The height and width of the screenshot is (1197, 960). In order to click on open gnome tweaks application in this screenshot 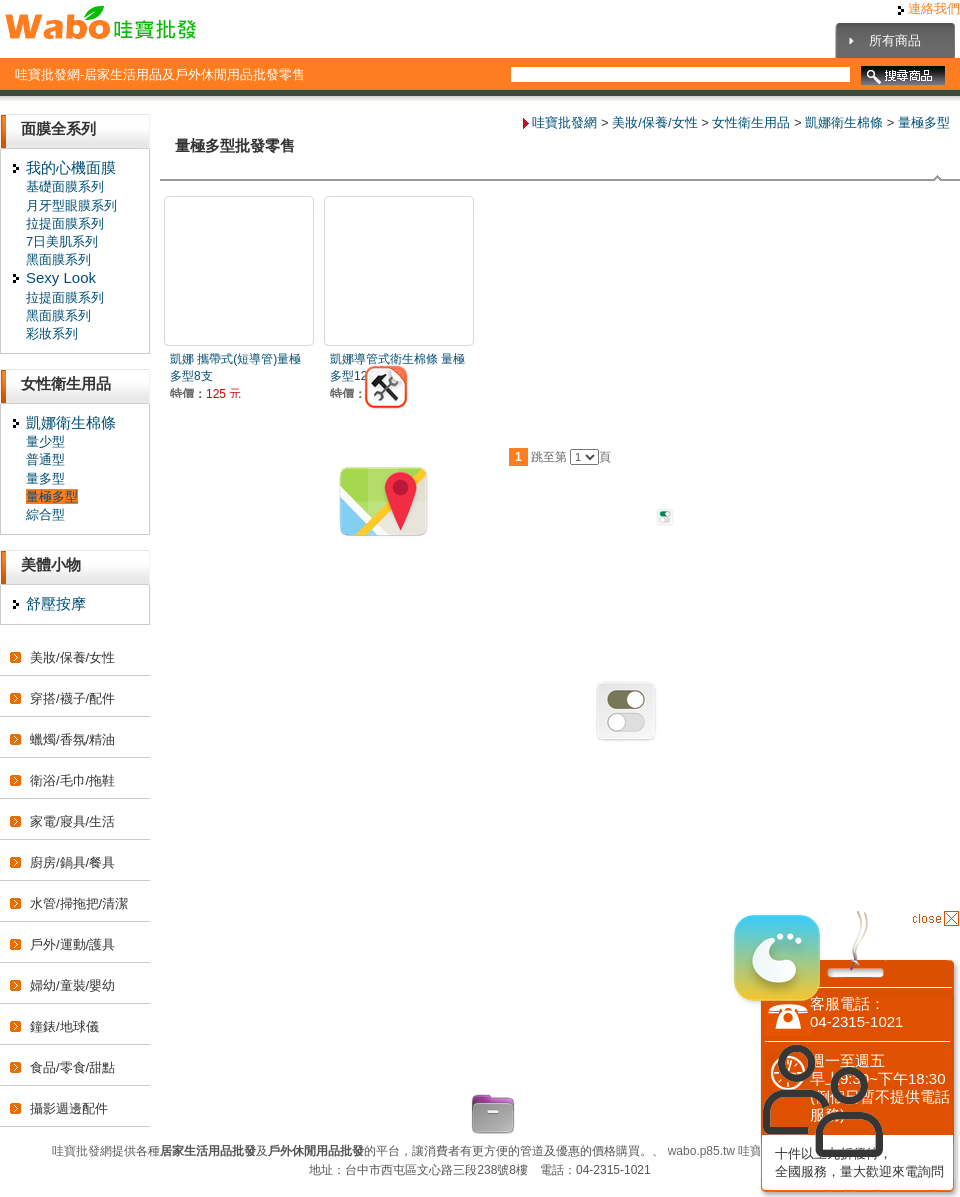, I will do `click(626, 711)`.